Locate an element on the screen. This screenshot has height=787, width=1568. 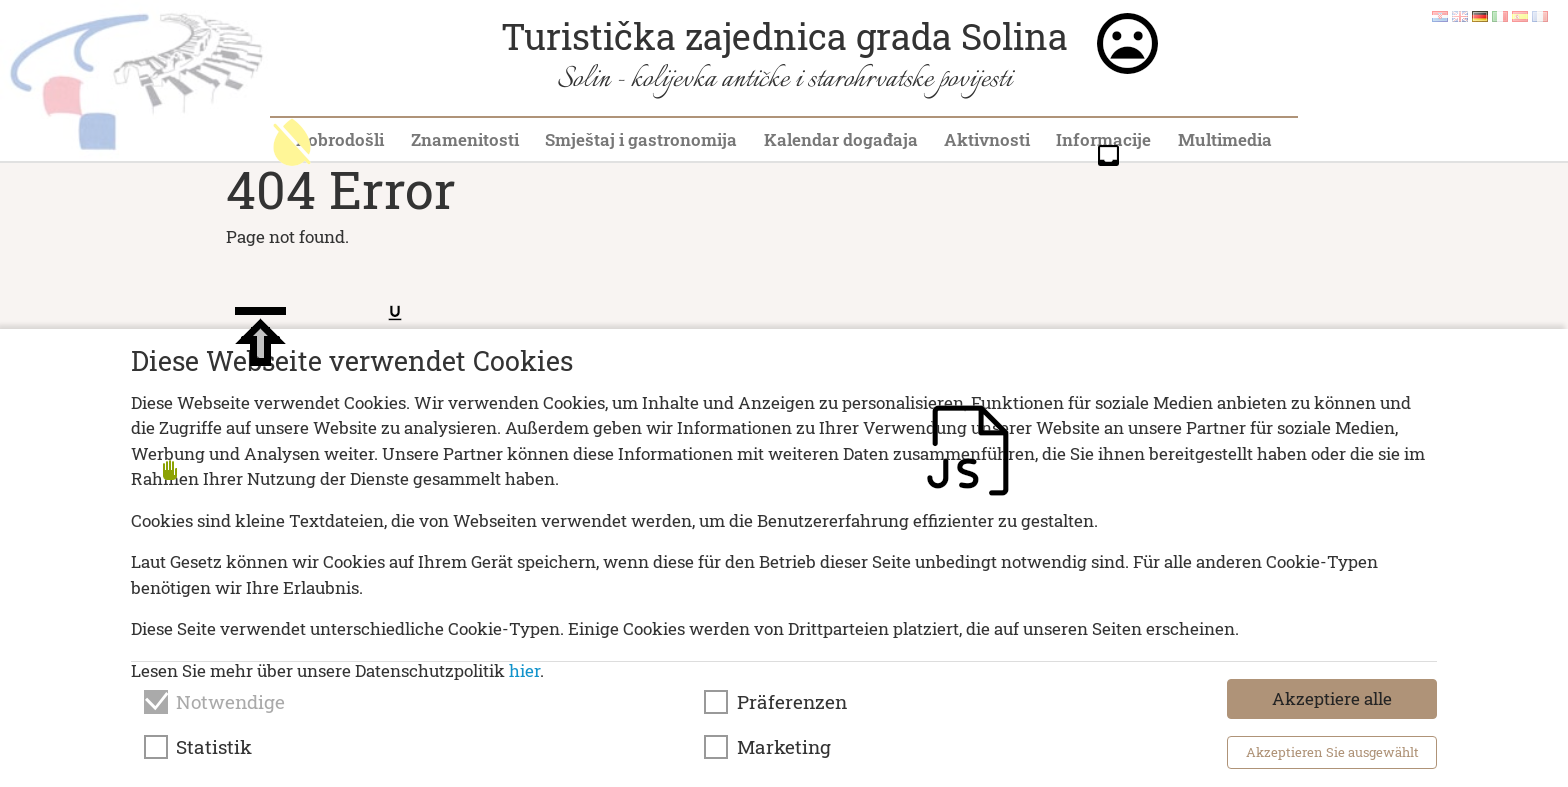
publish or upload content is located at coordinates (260, 336).